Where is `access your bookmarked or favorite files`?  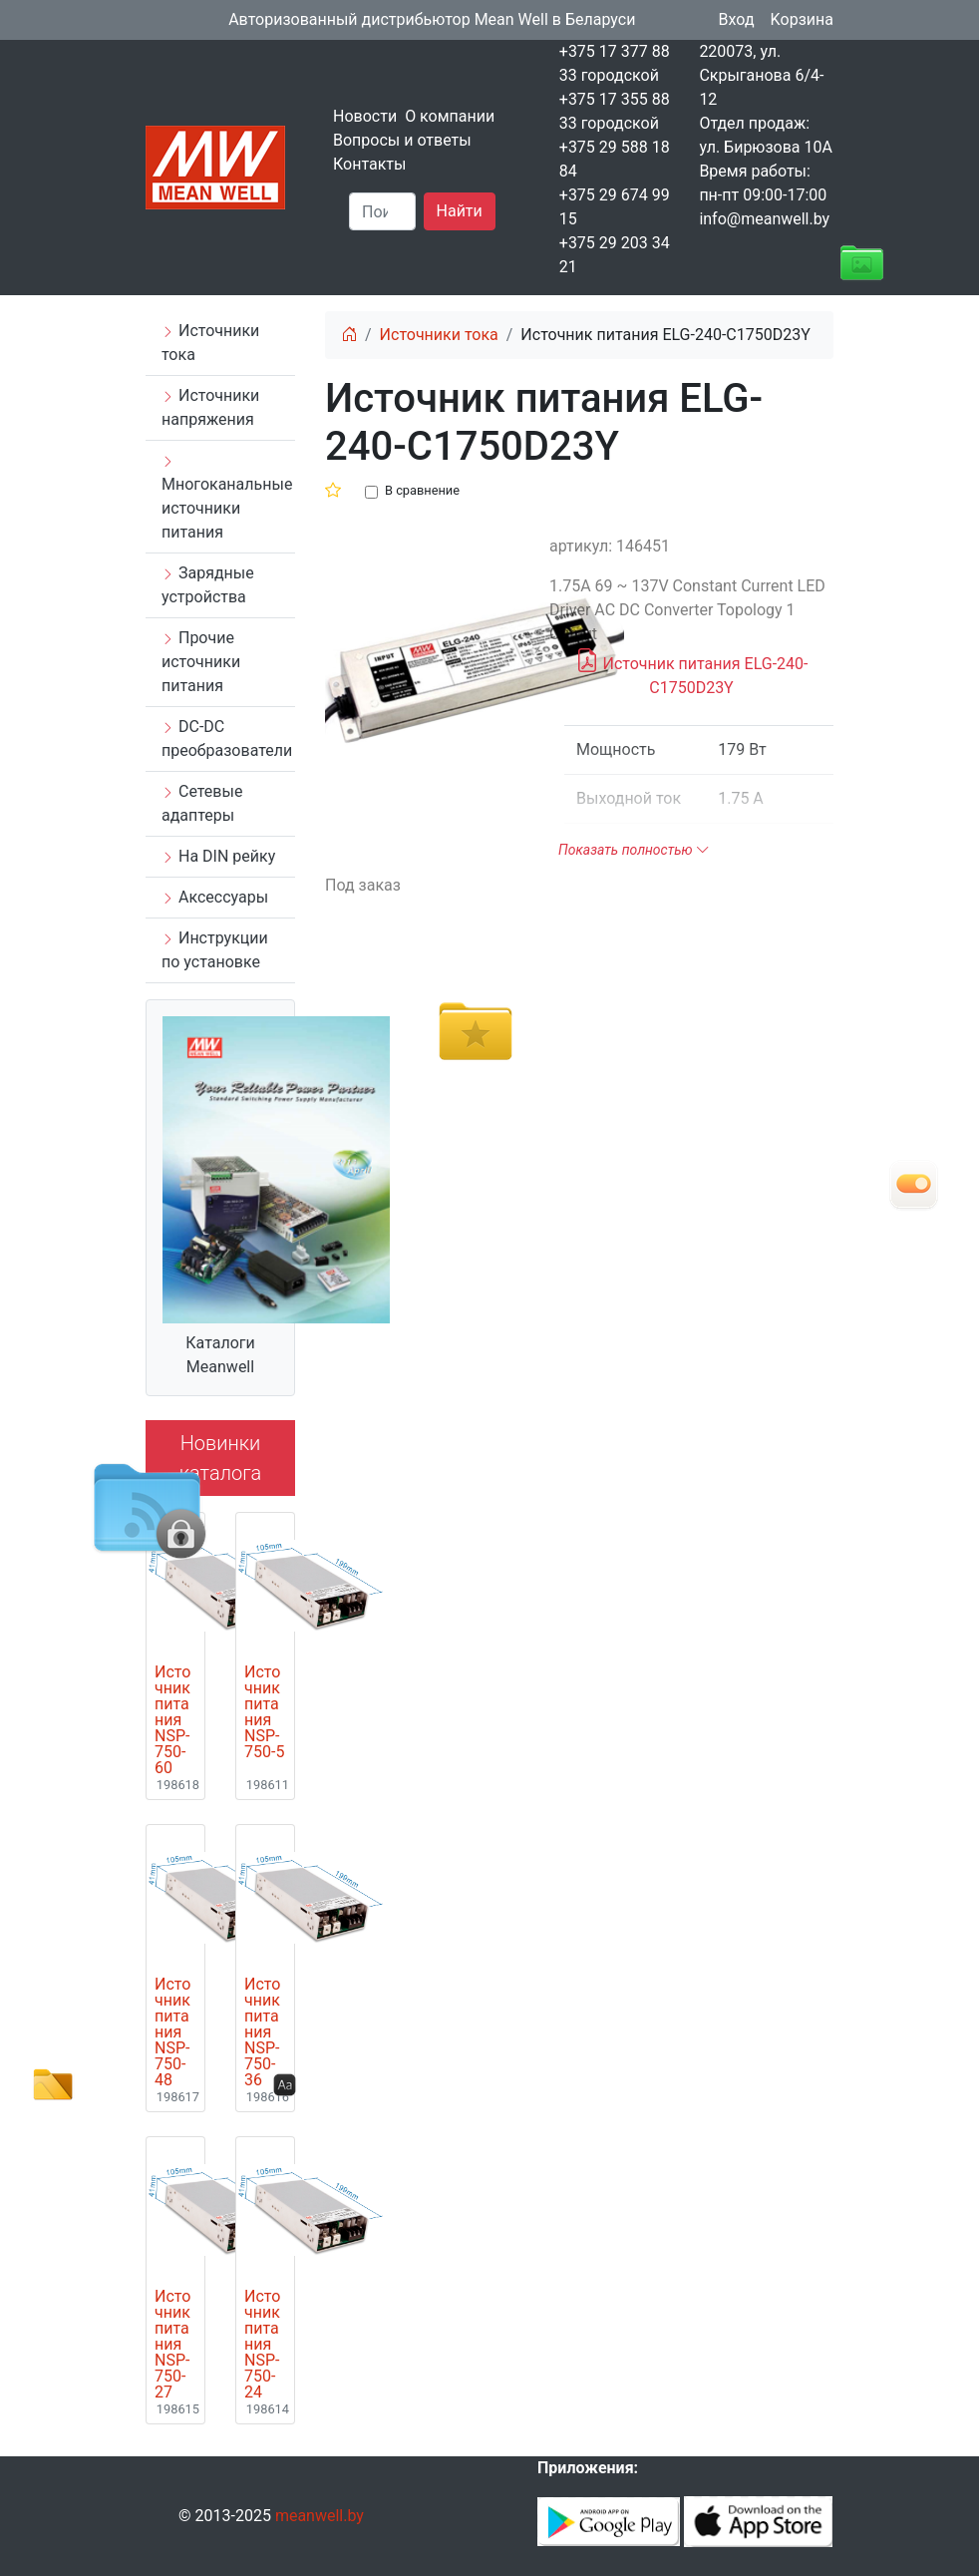 access your bookmarked or favorite files is located at coordinates (476, 1031).